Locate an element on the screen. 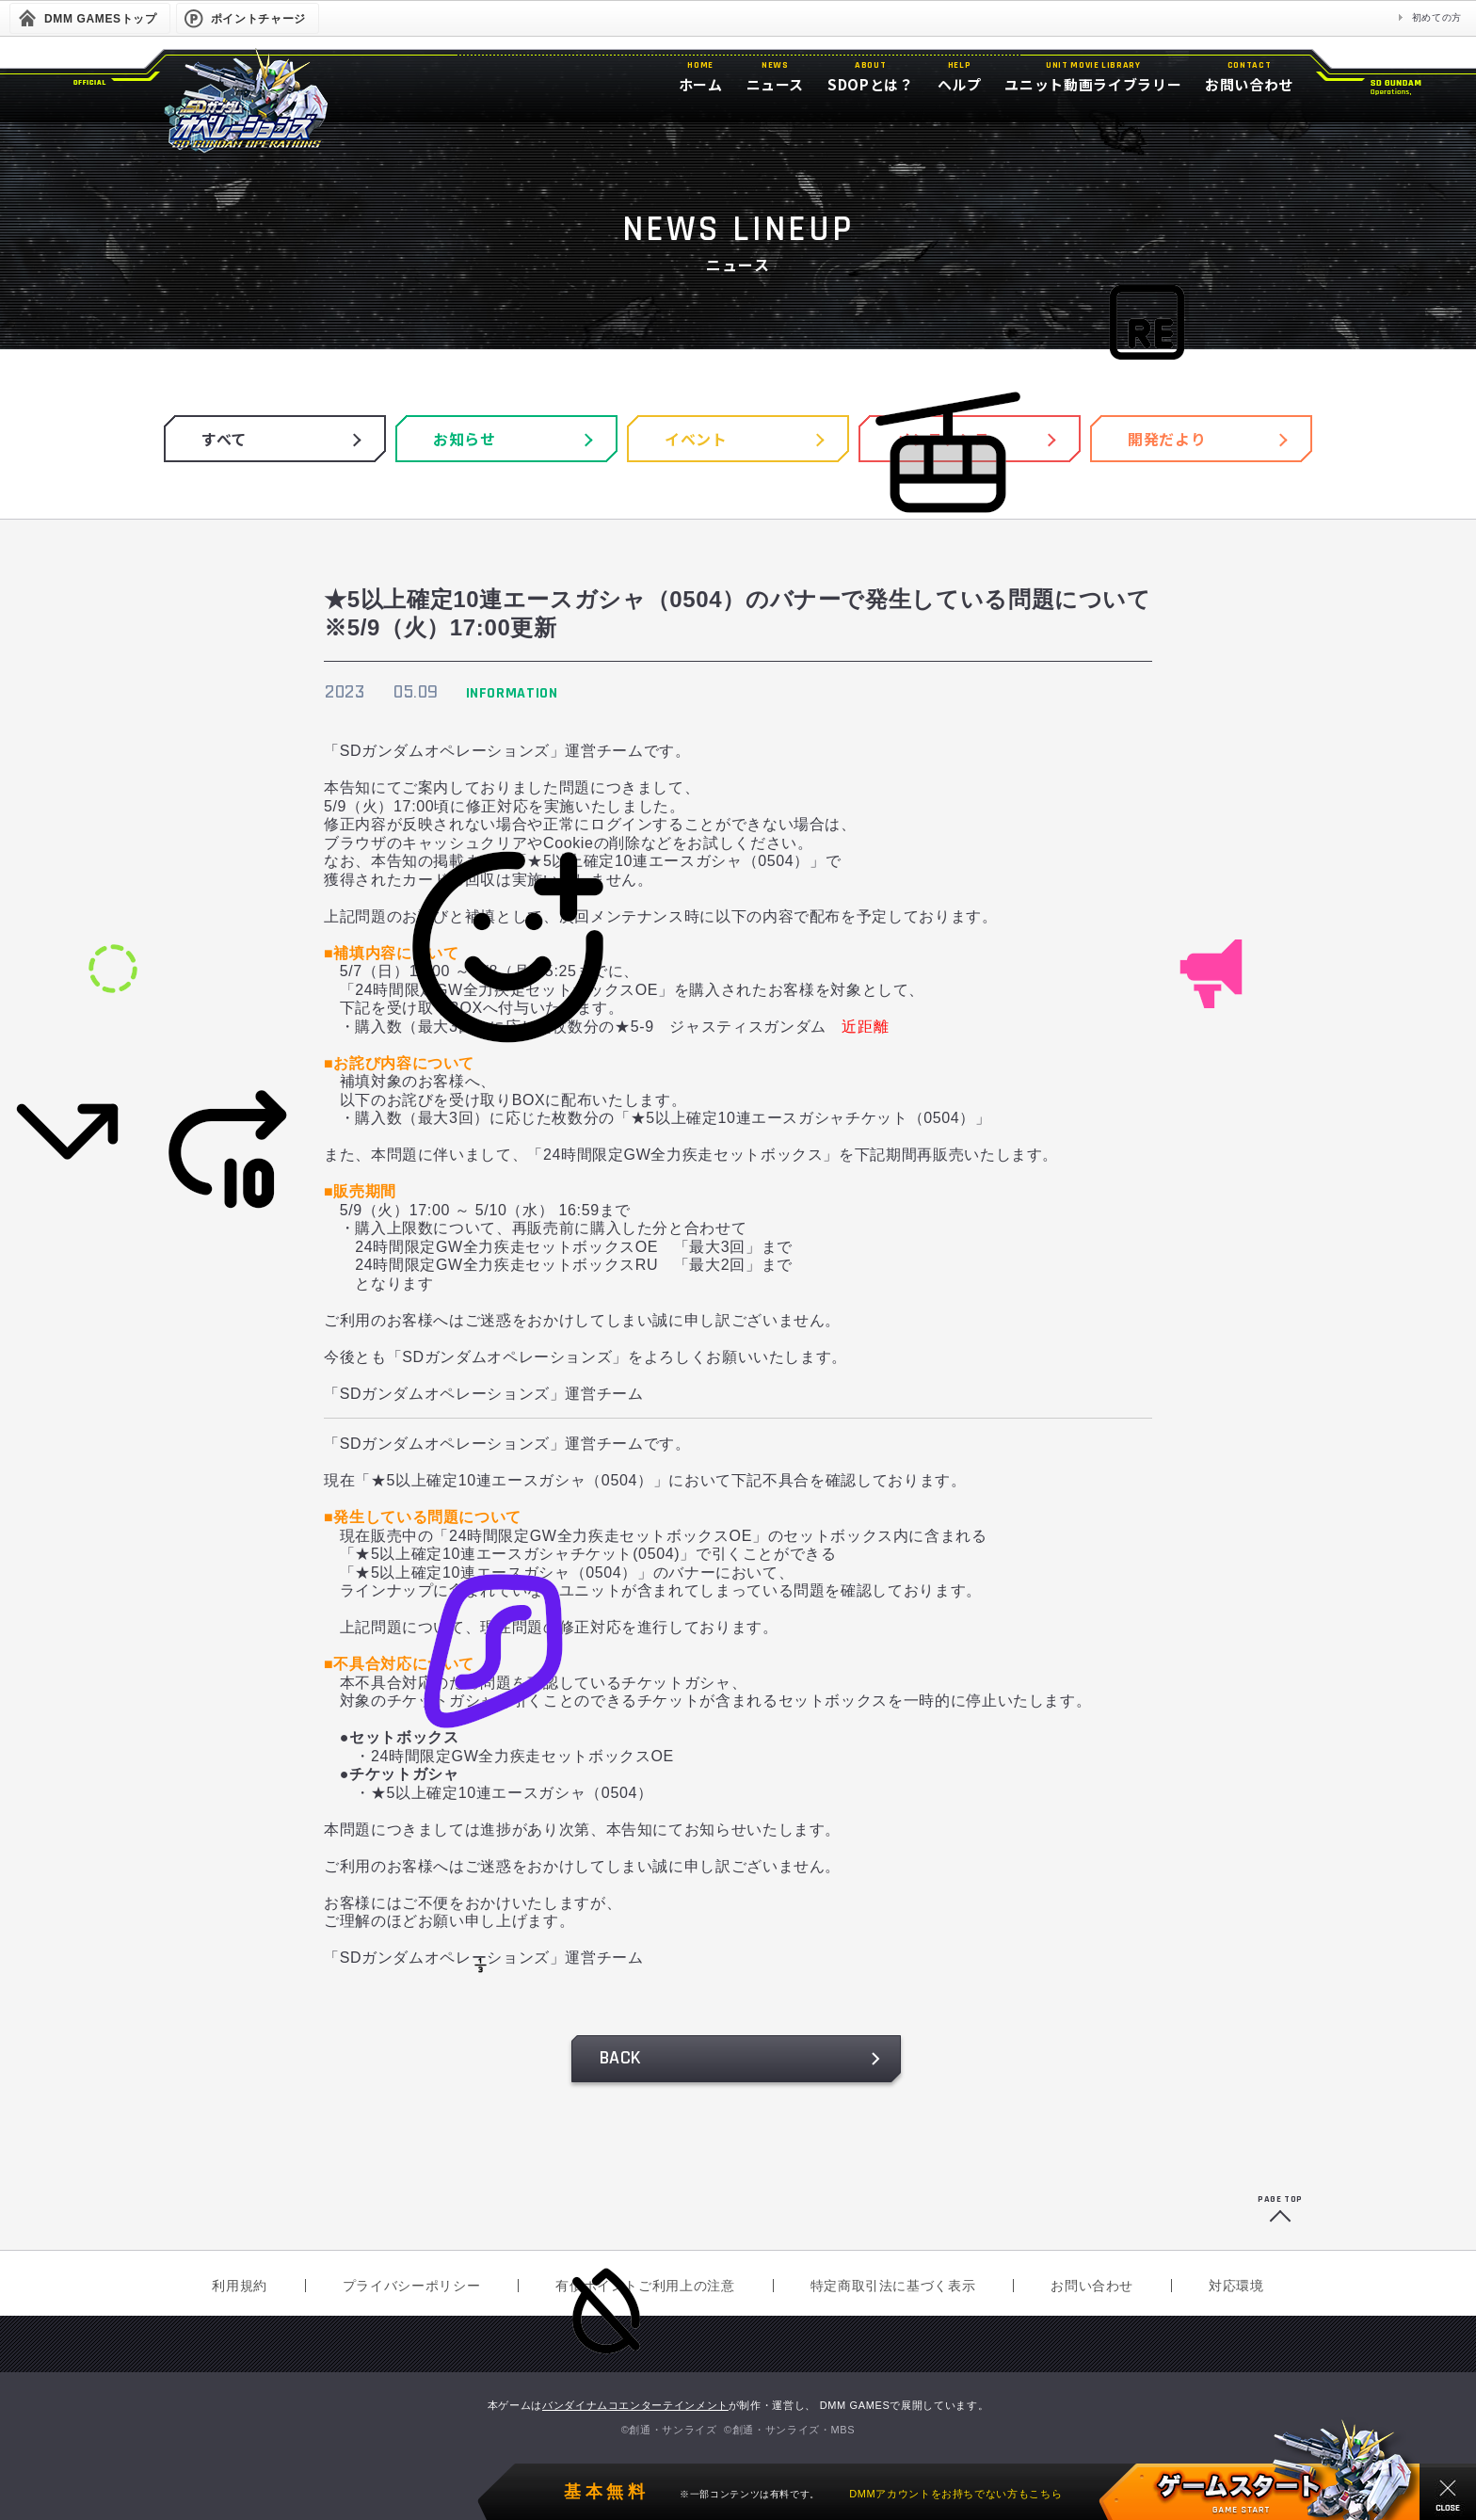 The height and width of the screenshot is (2520, 1476). access cable car or gondola transit information is located at coordinates (948, 455).